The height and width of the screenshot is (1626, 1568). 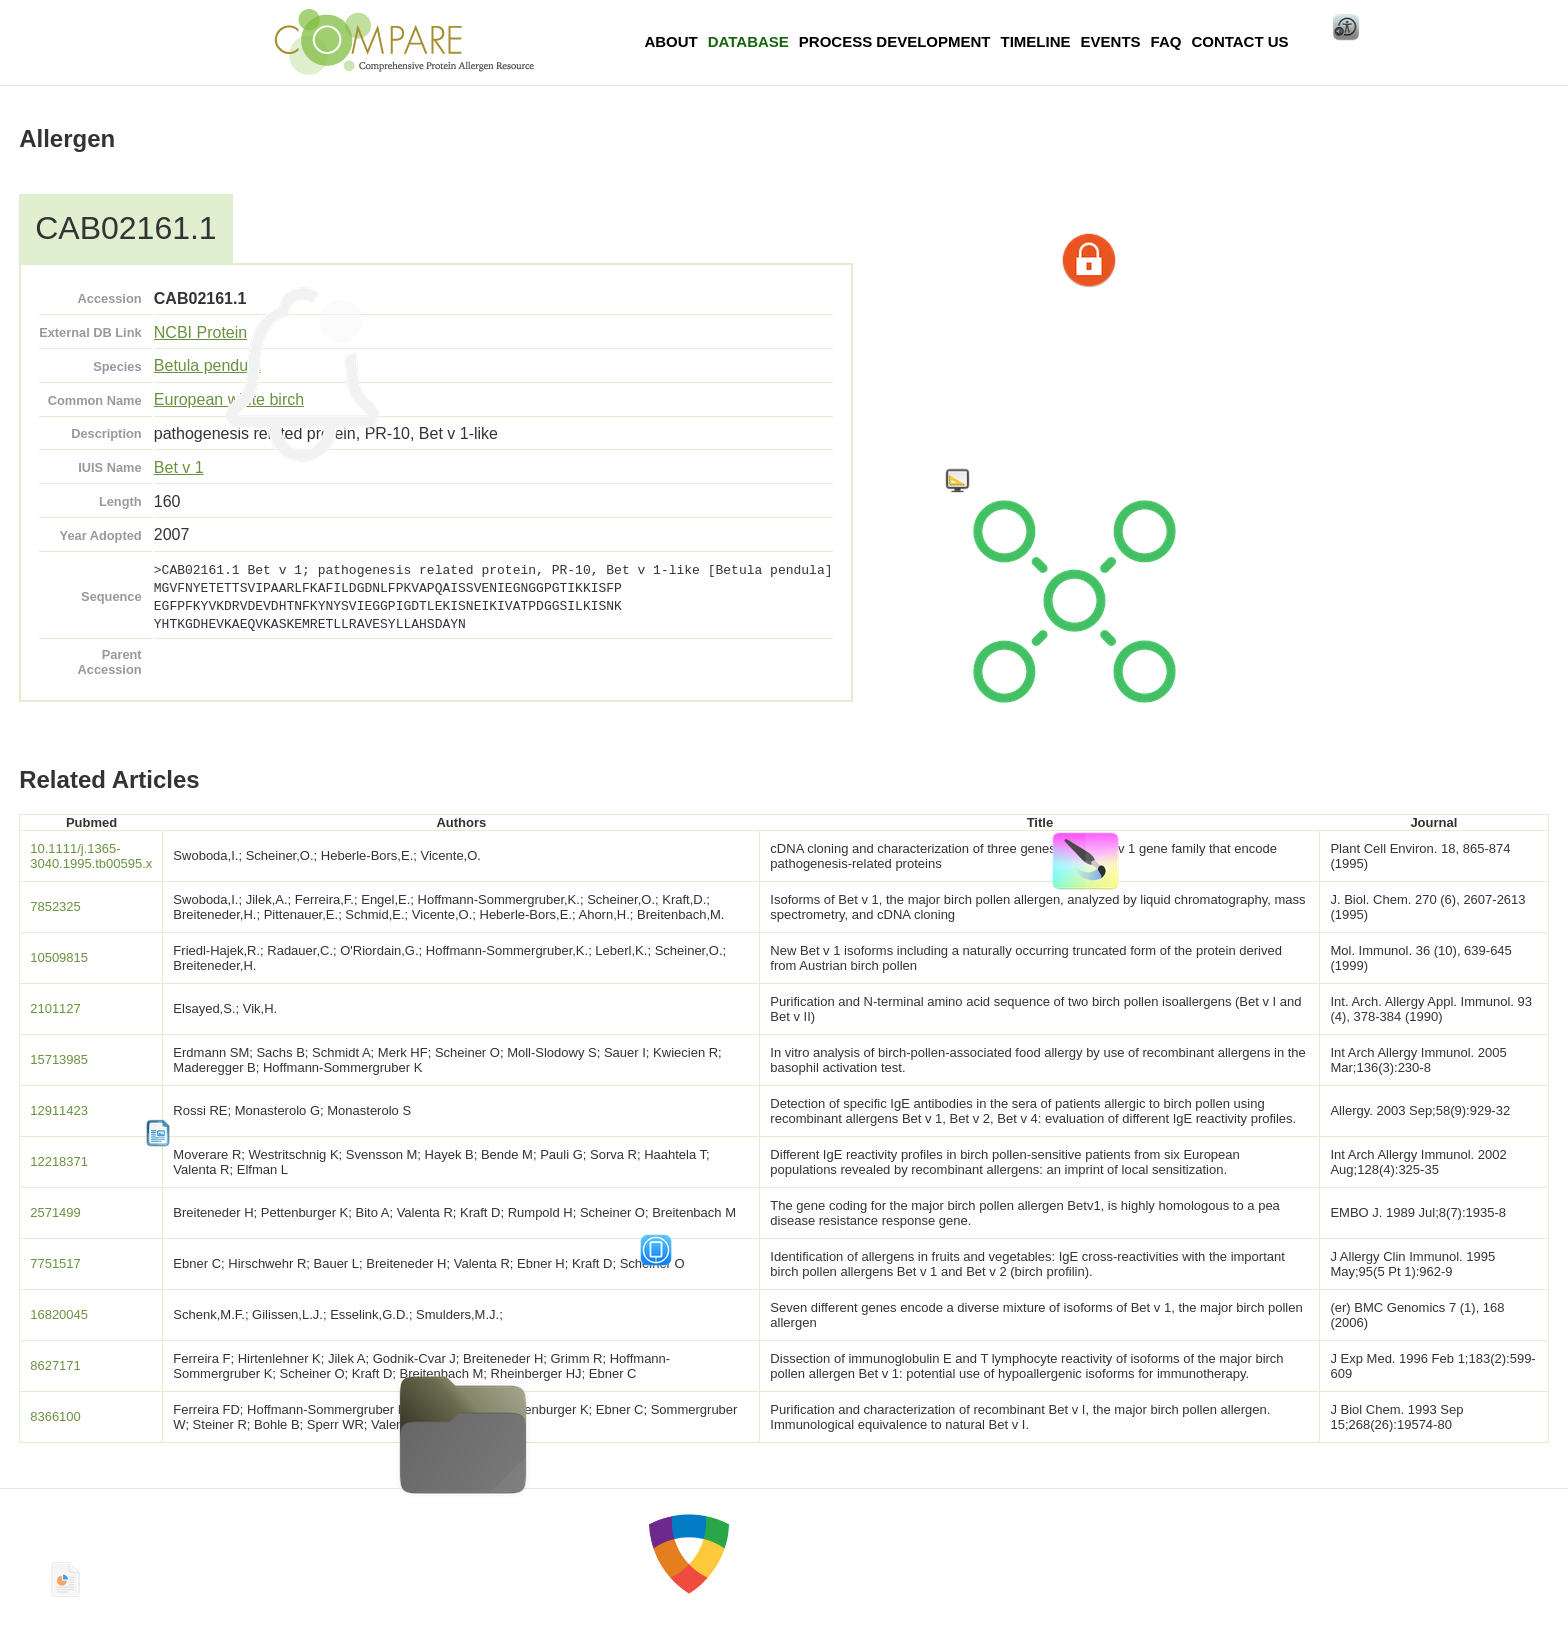 I want to click on open a Krita project file, so click(x=1085, y=858).